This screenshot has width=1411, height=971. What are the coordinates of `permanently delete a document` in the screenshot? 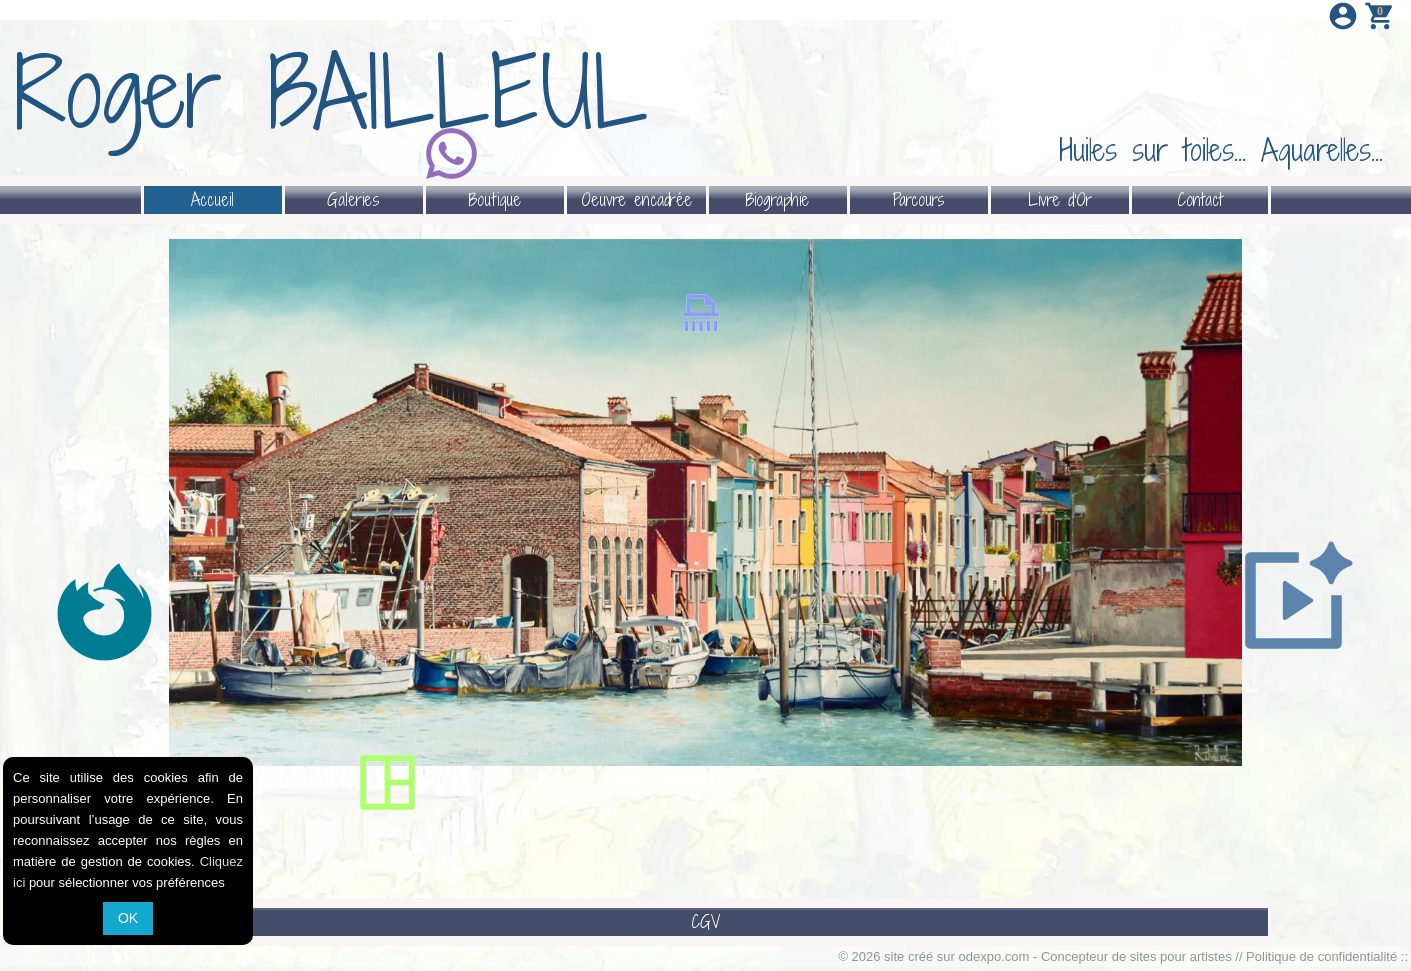 It's located at (701, 313).